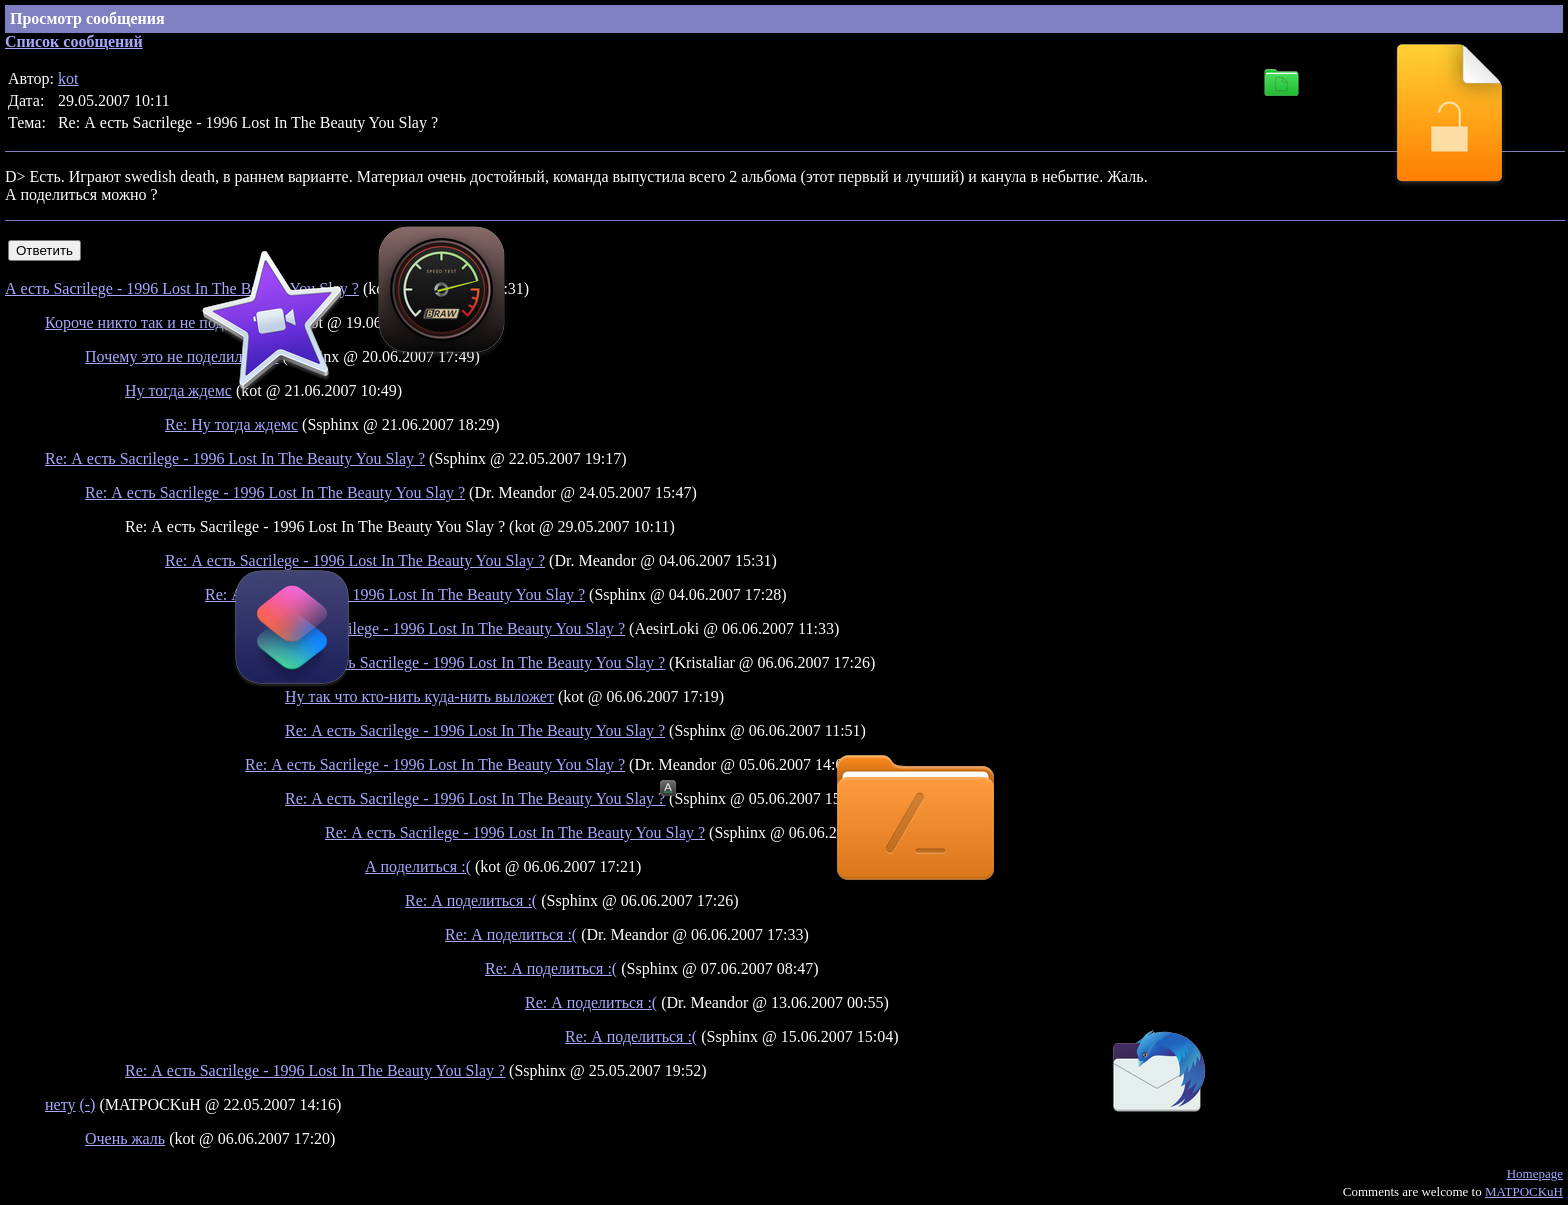 This screenshot has height=1205, width=1568. I want to click on open the shortcuts app to create or run automations, so click(292, 627).